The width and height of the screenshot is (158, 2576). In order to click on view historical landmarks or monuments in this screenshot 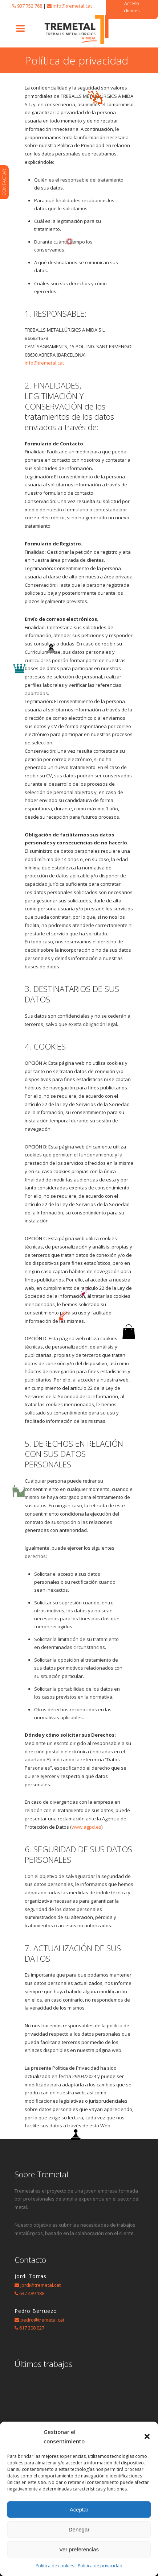, I will do `click(51, 648)`.